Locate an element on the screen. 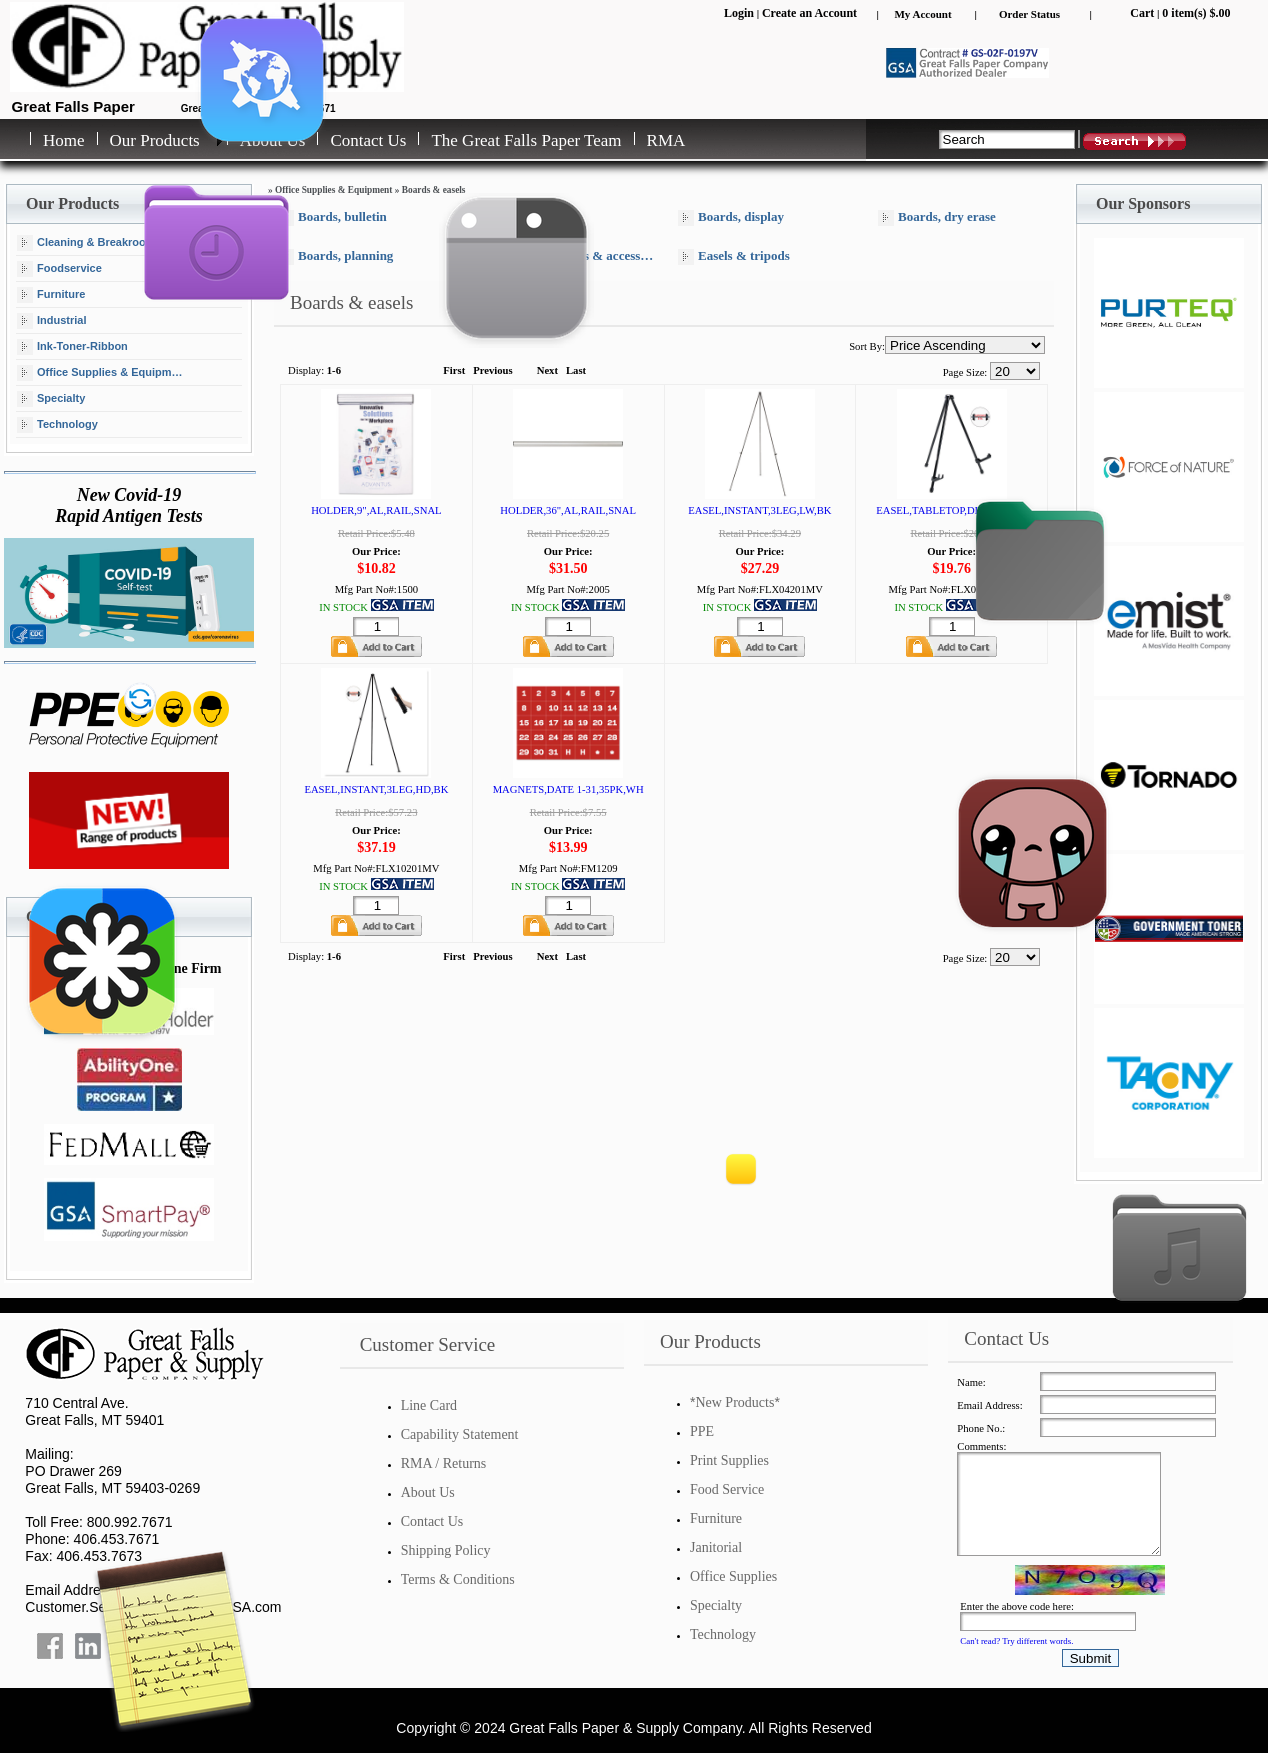 This screenshot has width=1268, height=1753. blank app icon template for customization is located at coordinates (741, 1169).